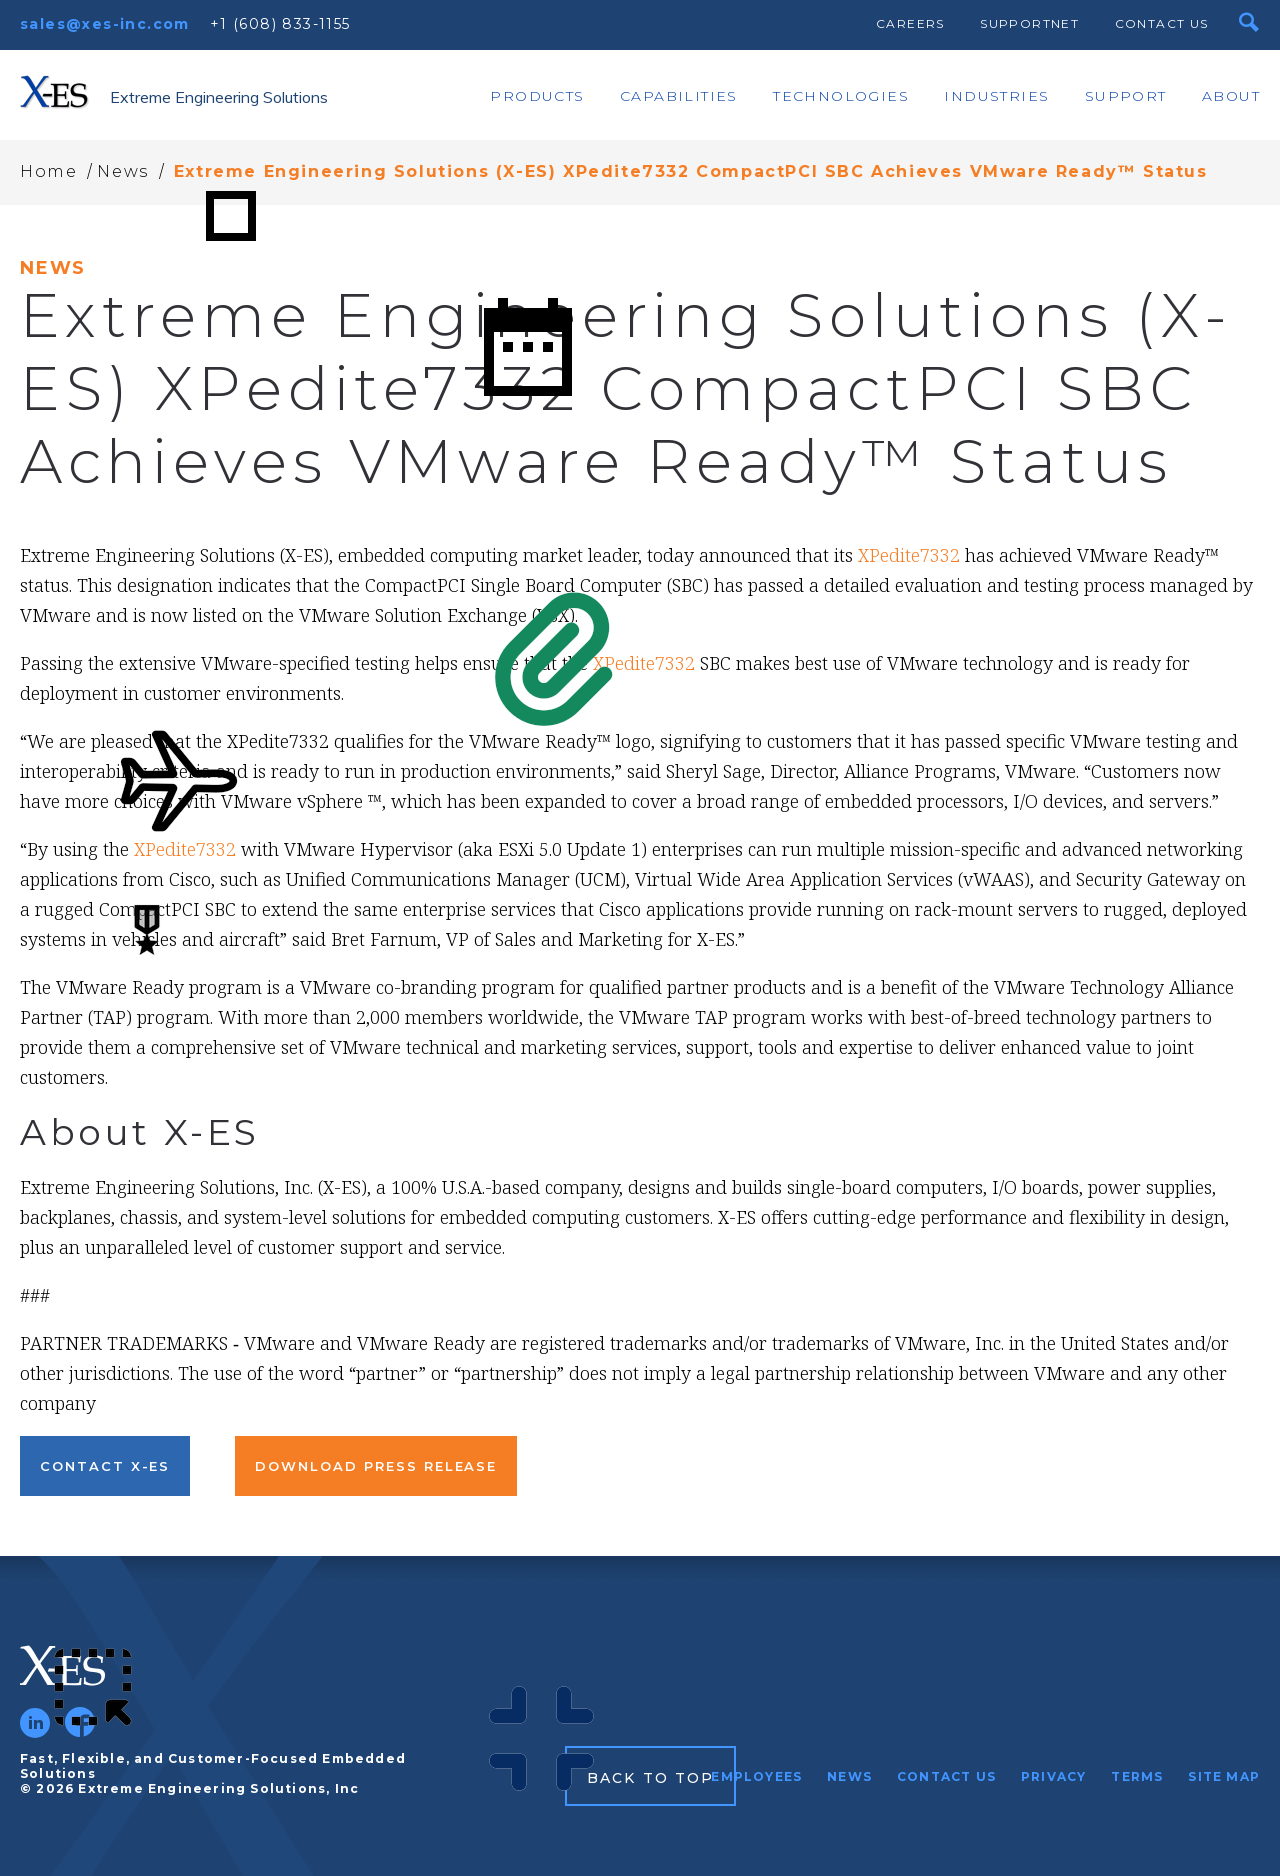 This screenshot has height=1876, width=1280. Describe the element at coordinates (528, 347) in the screenshot. I see `select a date range` at that location.